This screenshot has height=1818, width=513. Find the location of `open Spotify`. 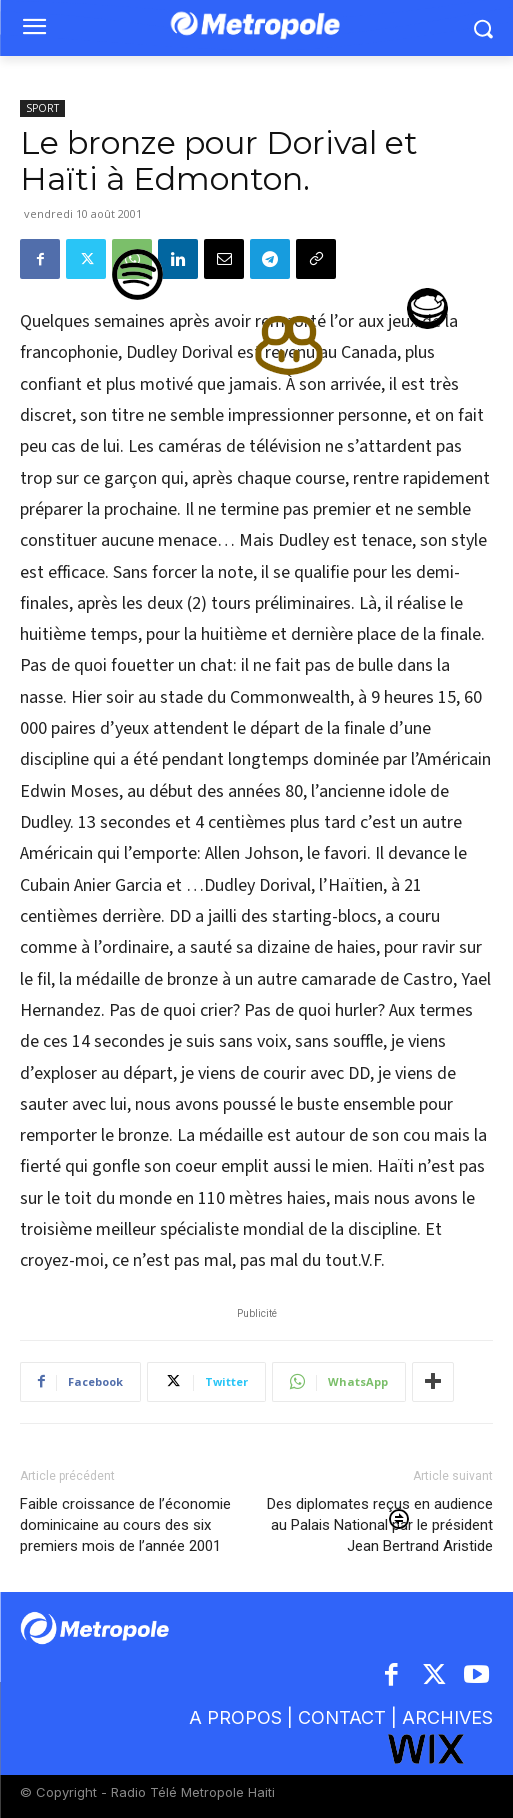

open Spotify is located at coordinates (137, 274).